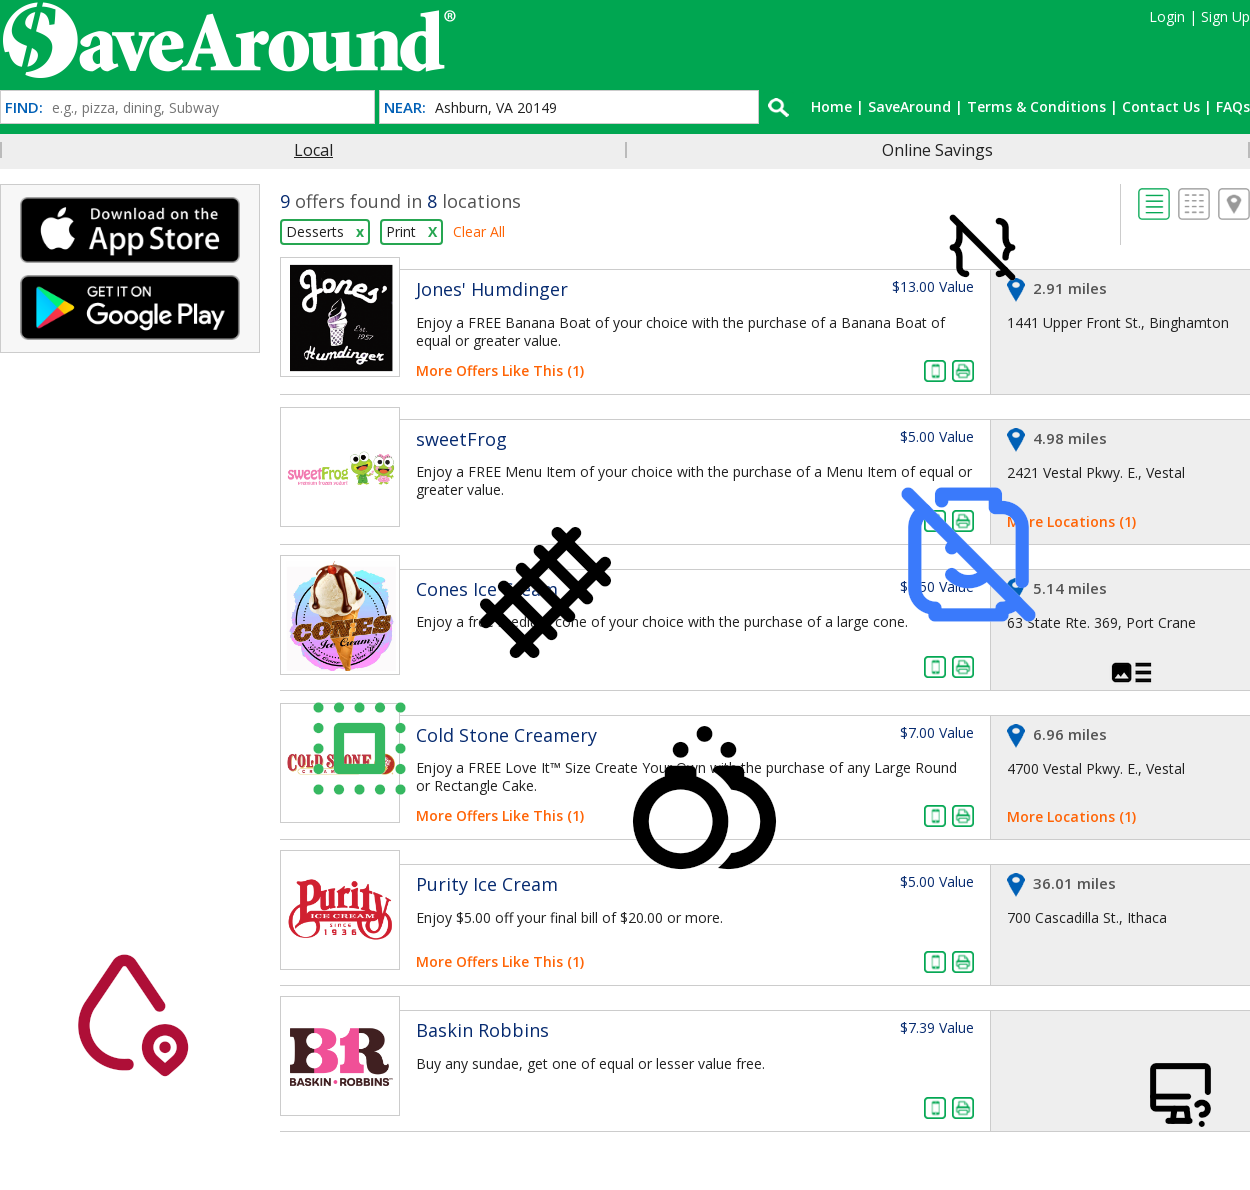 This screenshot has width=1250, height=1190. I want to click on get help or support for your desktop device, so click(1180, 1093).